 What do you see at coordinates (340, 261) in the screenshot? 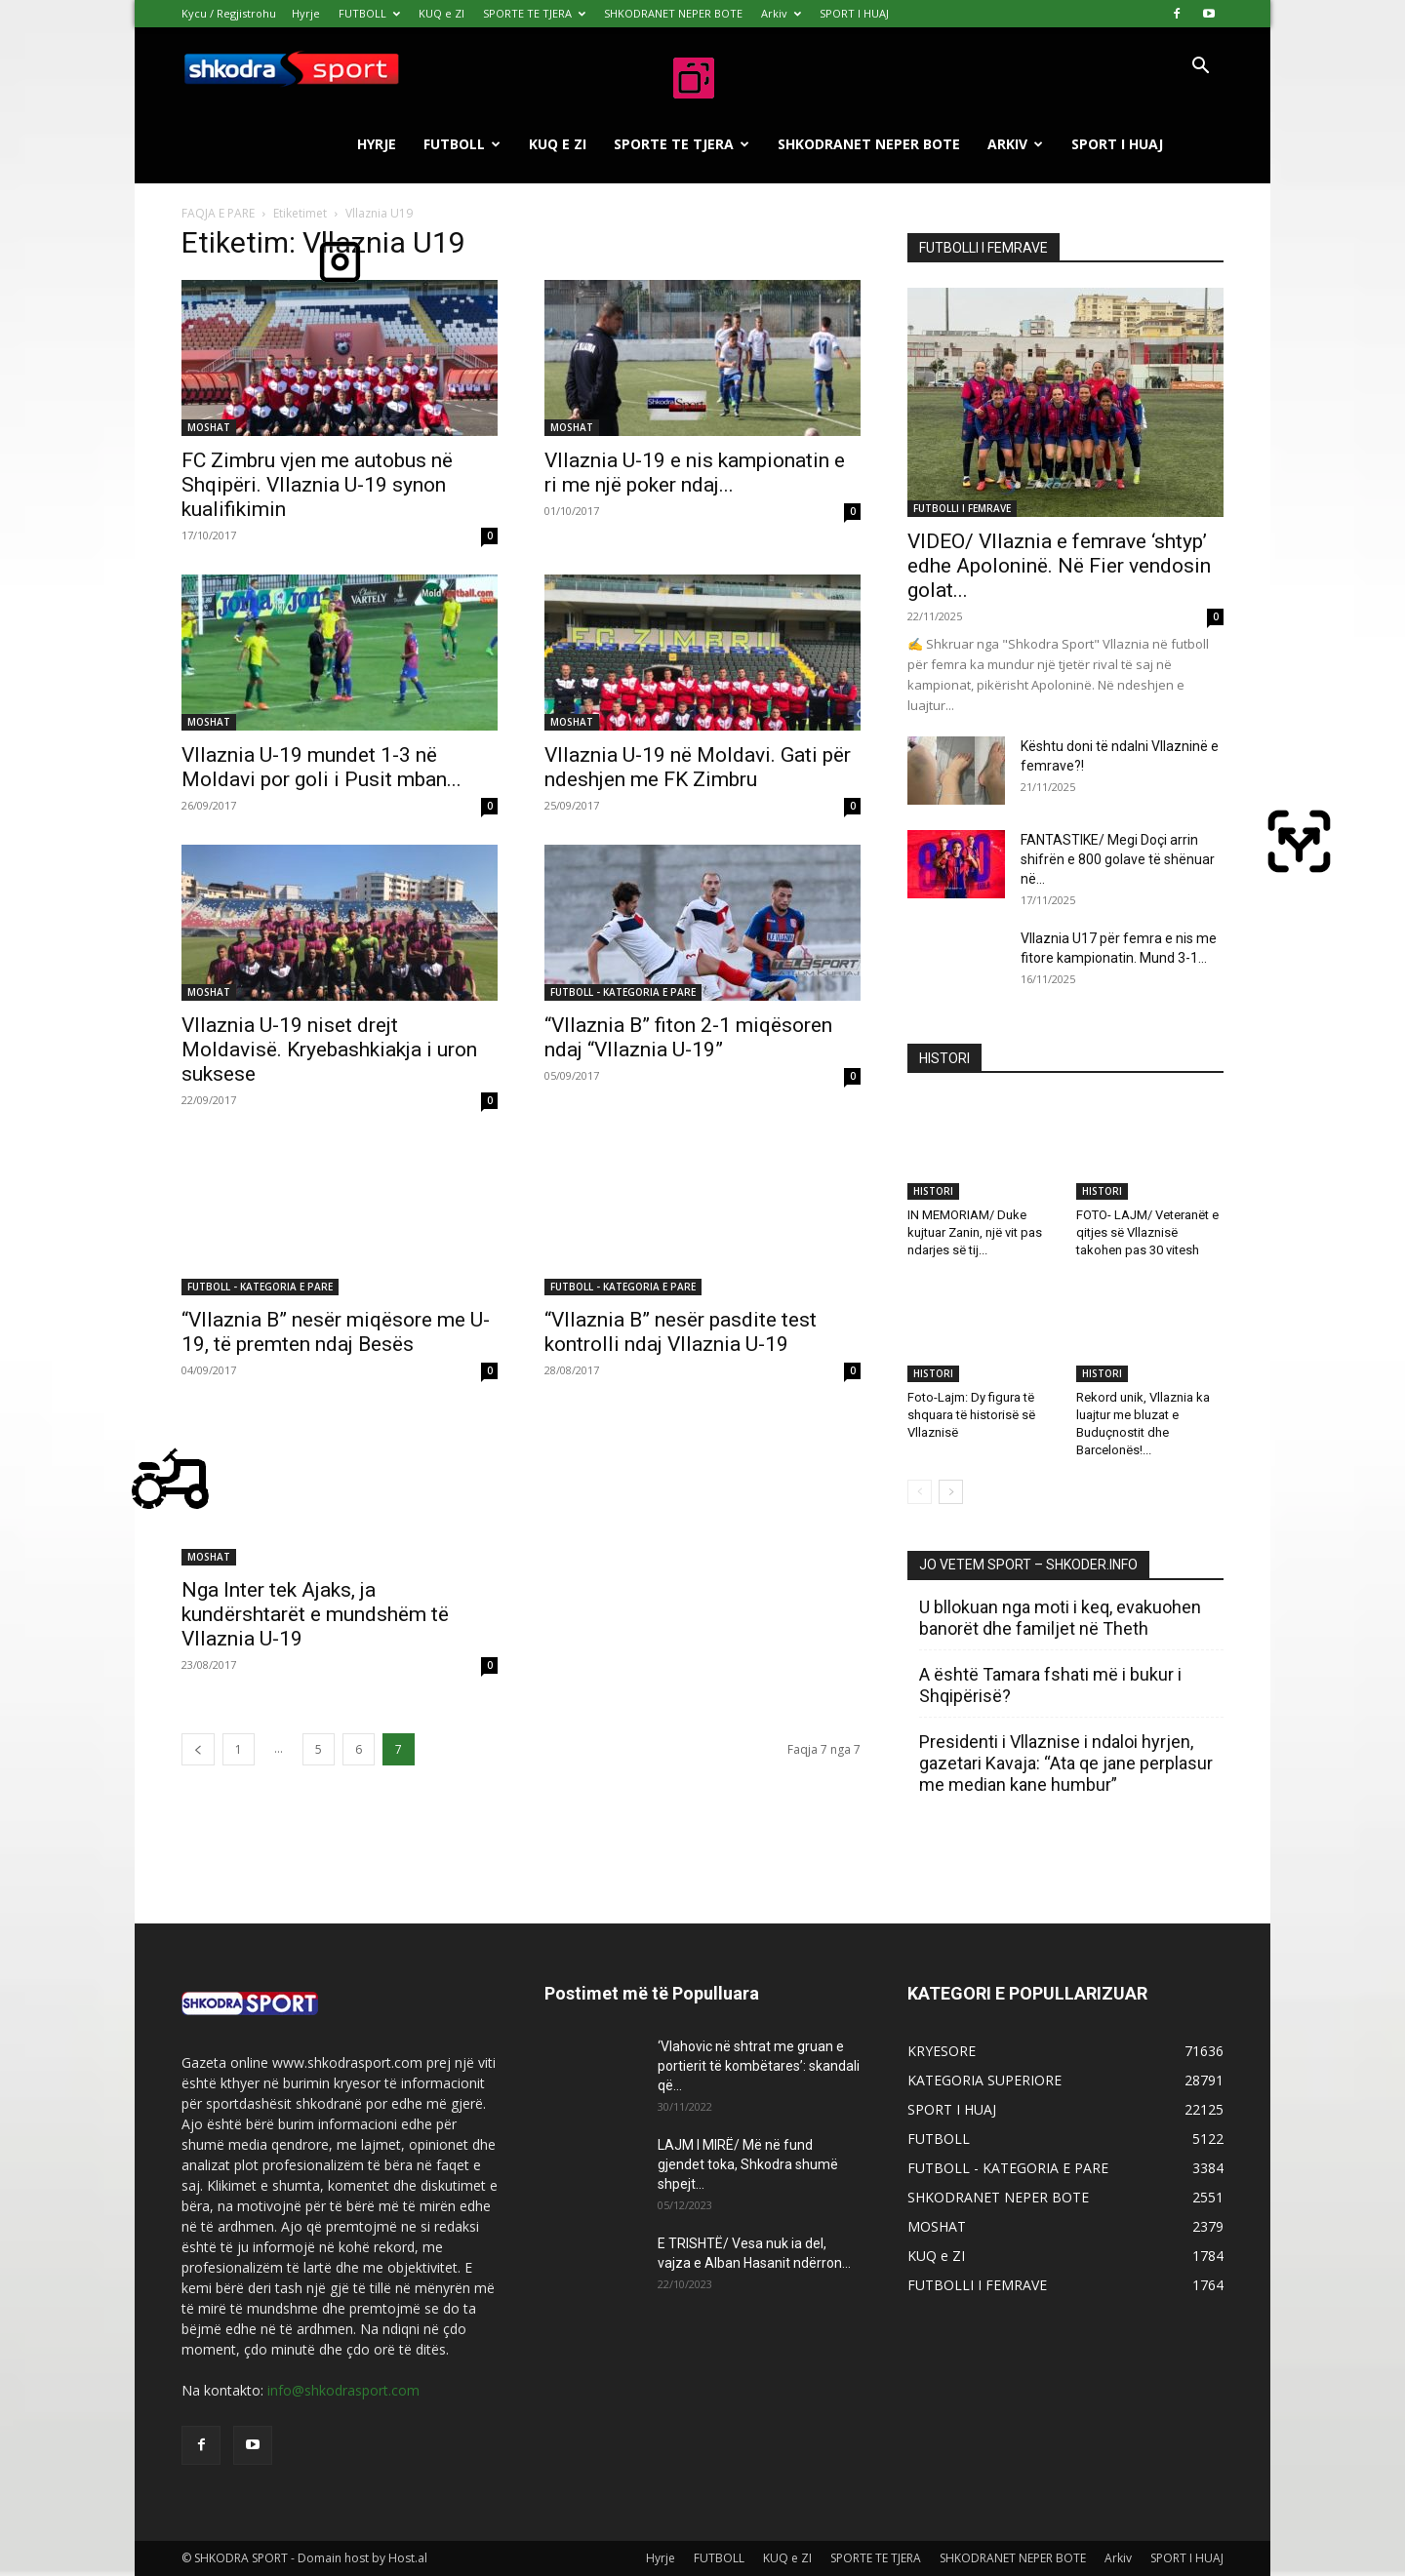
I see `apply a mask to selected layer or object` at bounding box center [340, 261].